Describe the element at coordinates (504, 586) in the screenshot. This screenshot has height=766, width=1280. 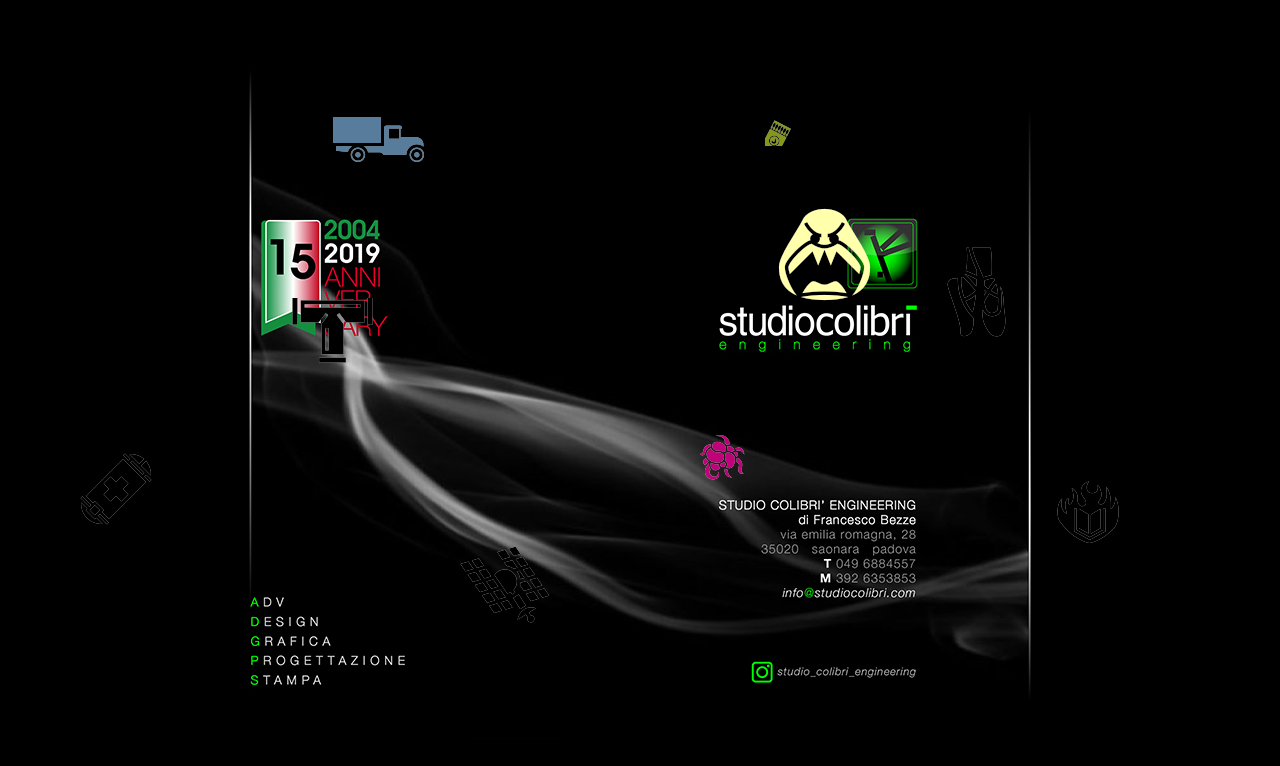
I see `access satellite or space-related features` at that location.